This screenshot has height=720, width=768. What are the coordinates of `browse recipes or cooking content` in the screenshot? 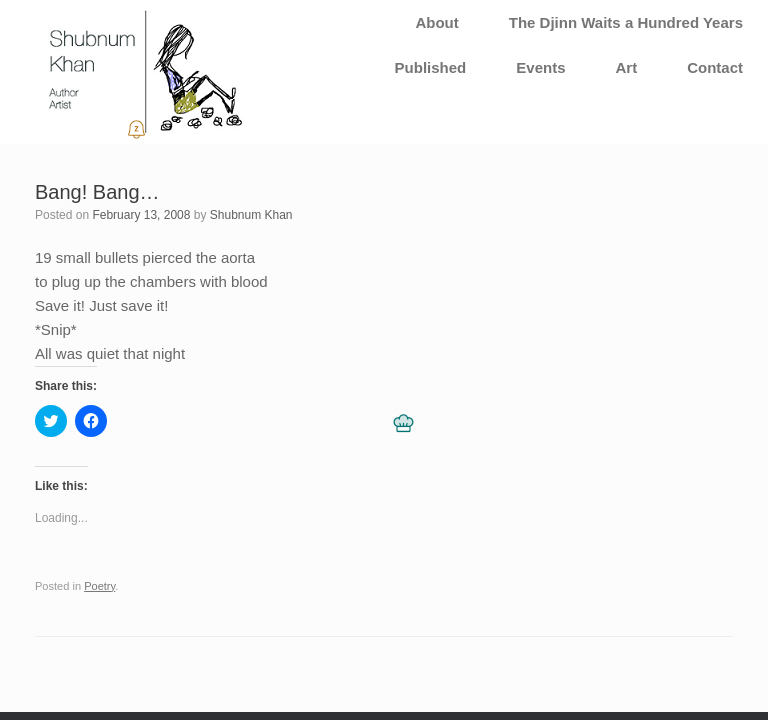 It's located at (403, 423).